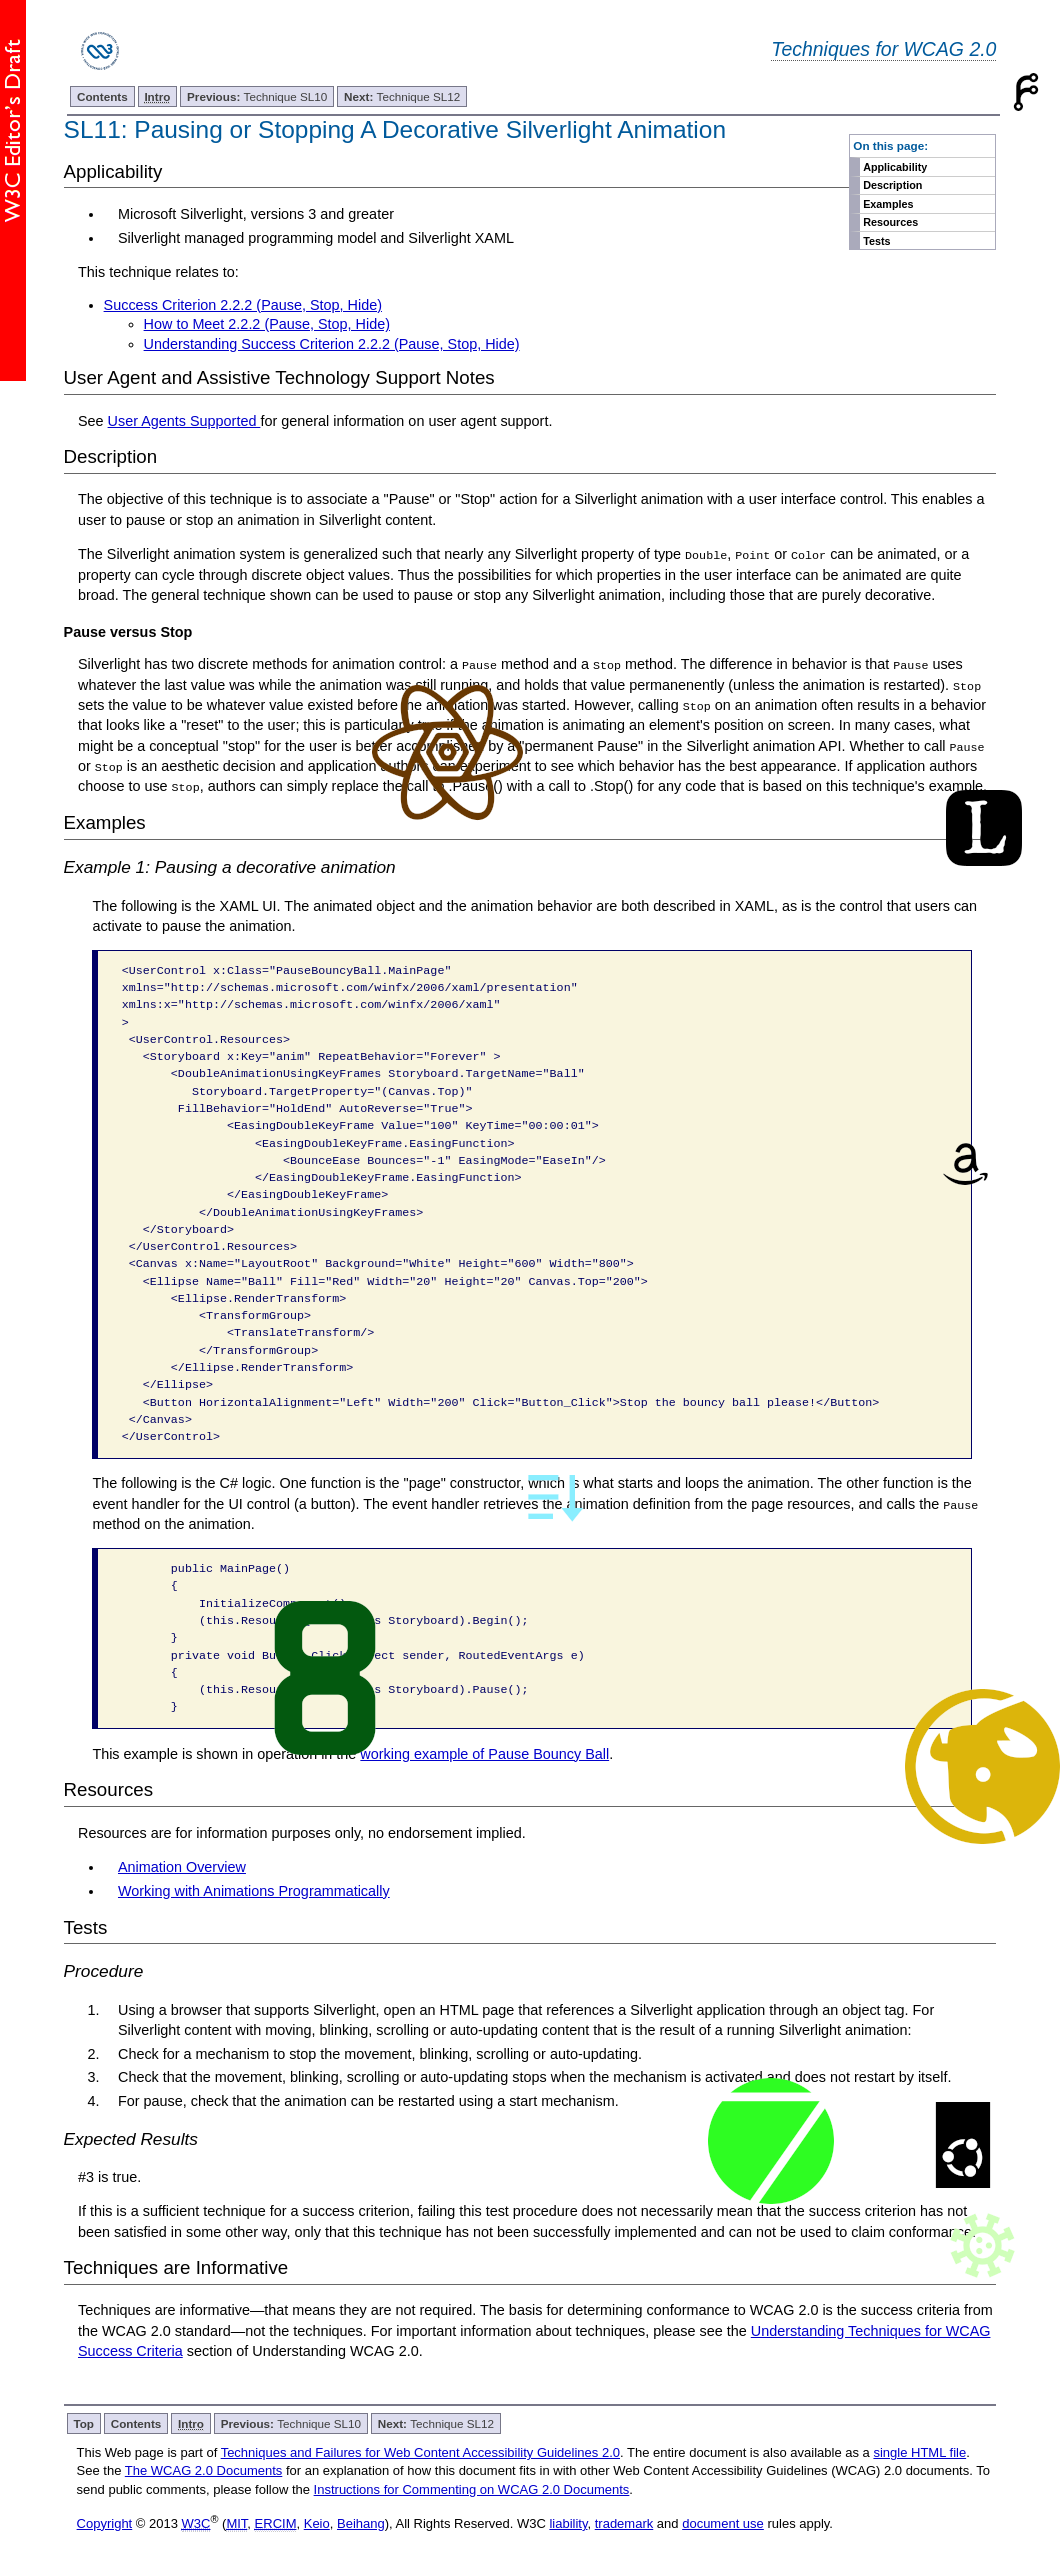  What do you see at coordinates (982, 2245) in the screenshot?
I see `indicates virus or infection detected` at bounding box center [982, 2245].